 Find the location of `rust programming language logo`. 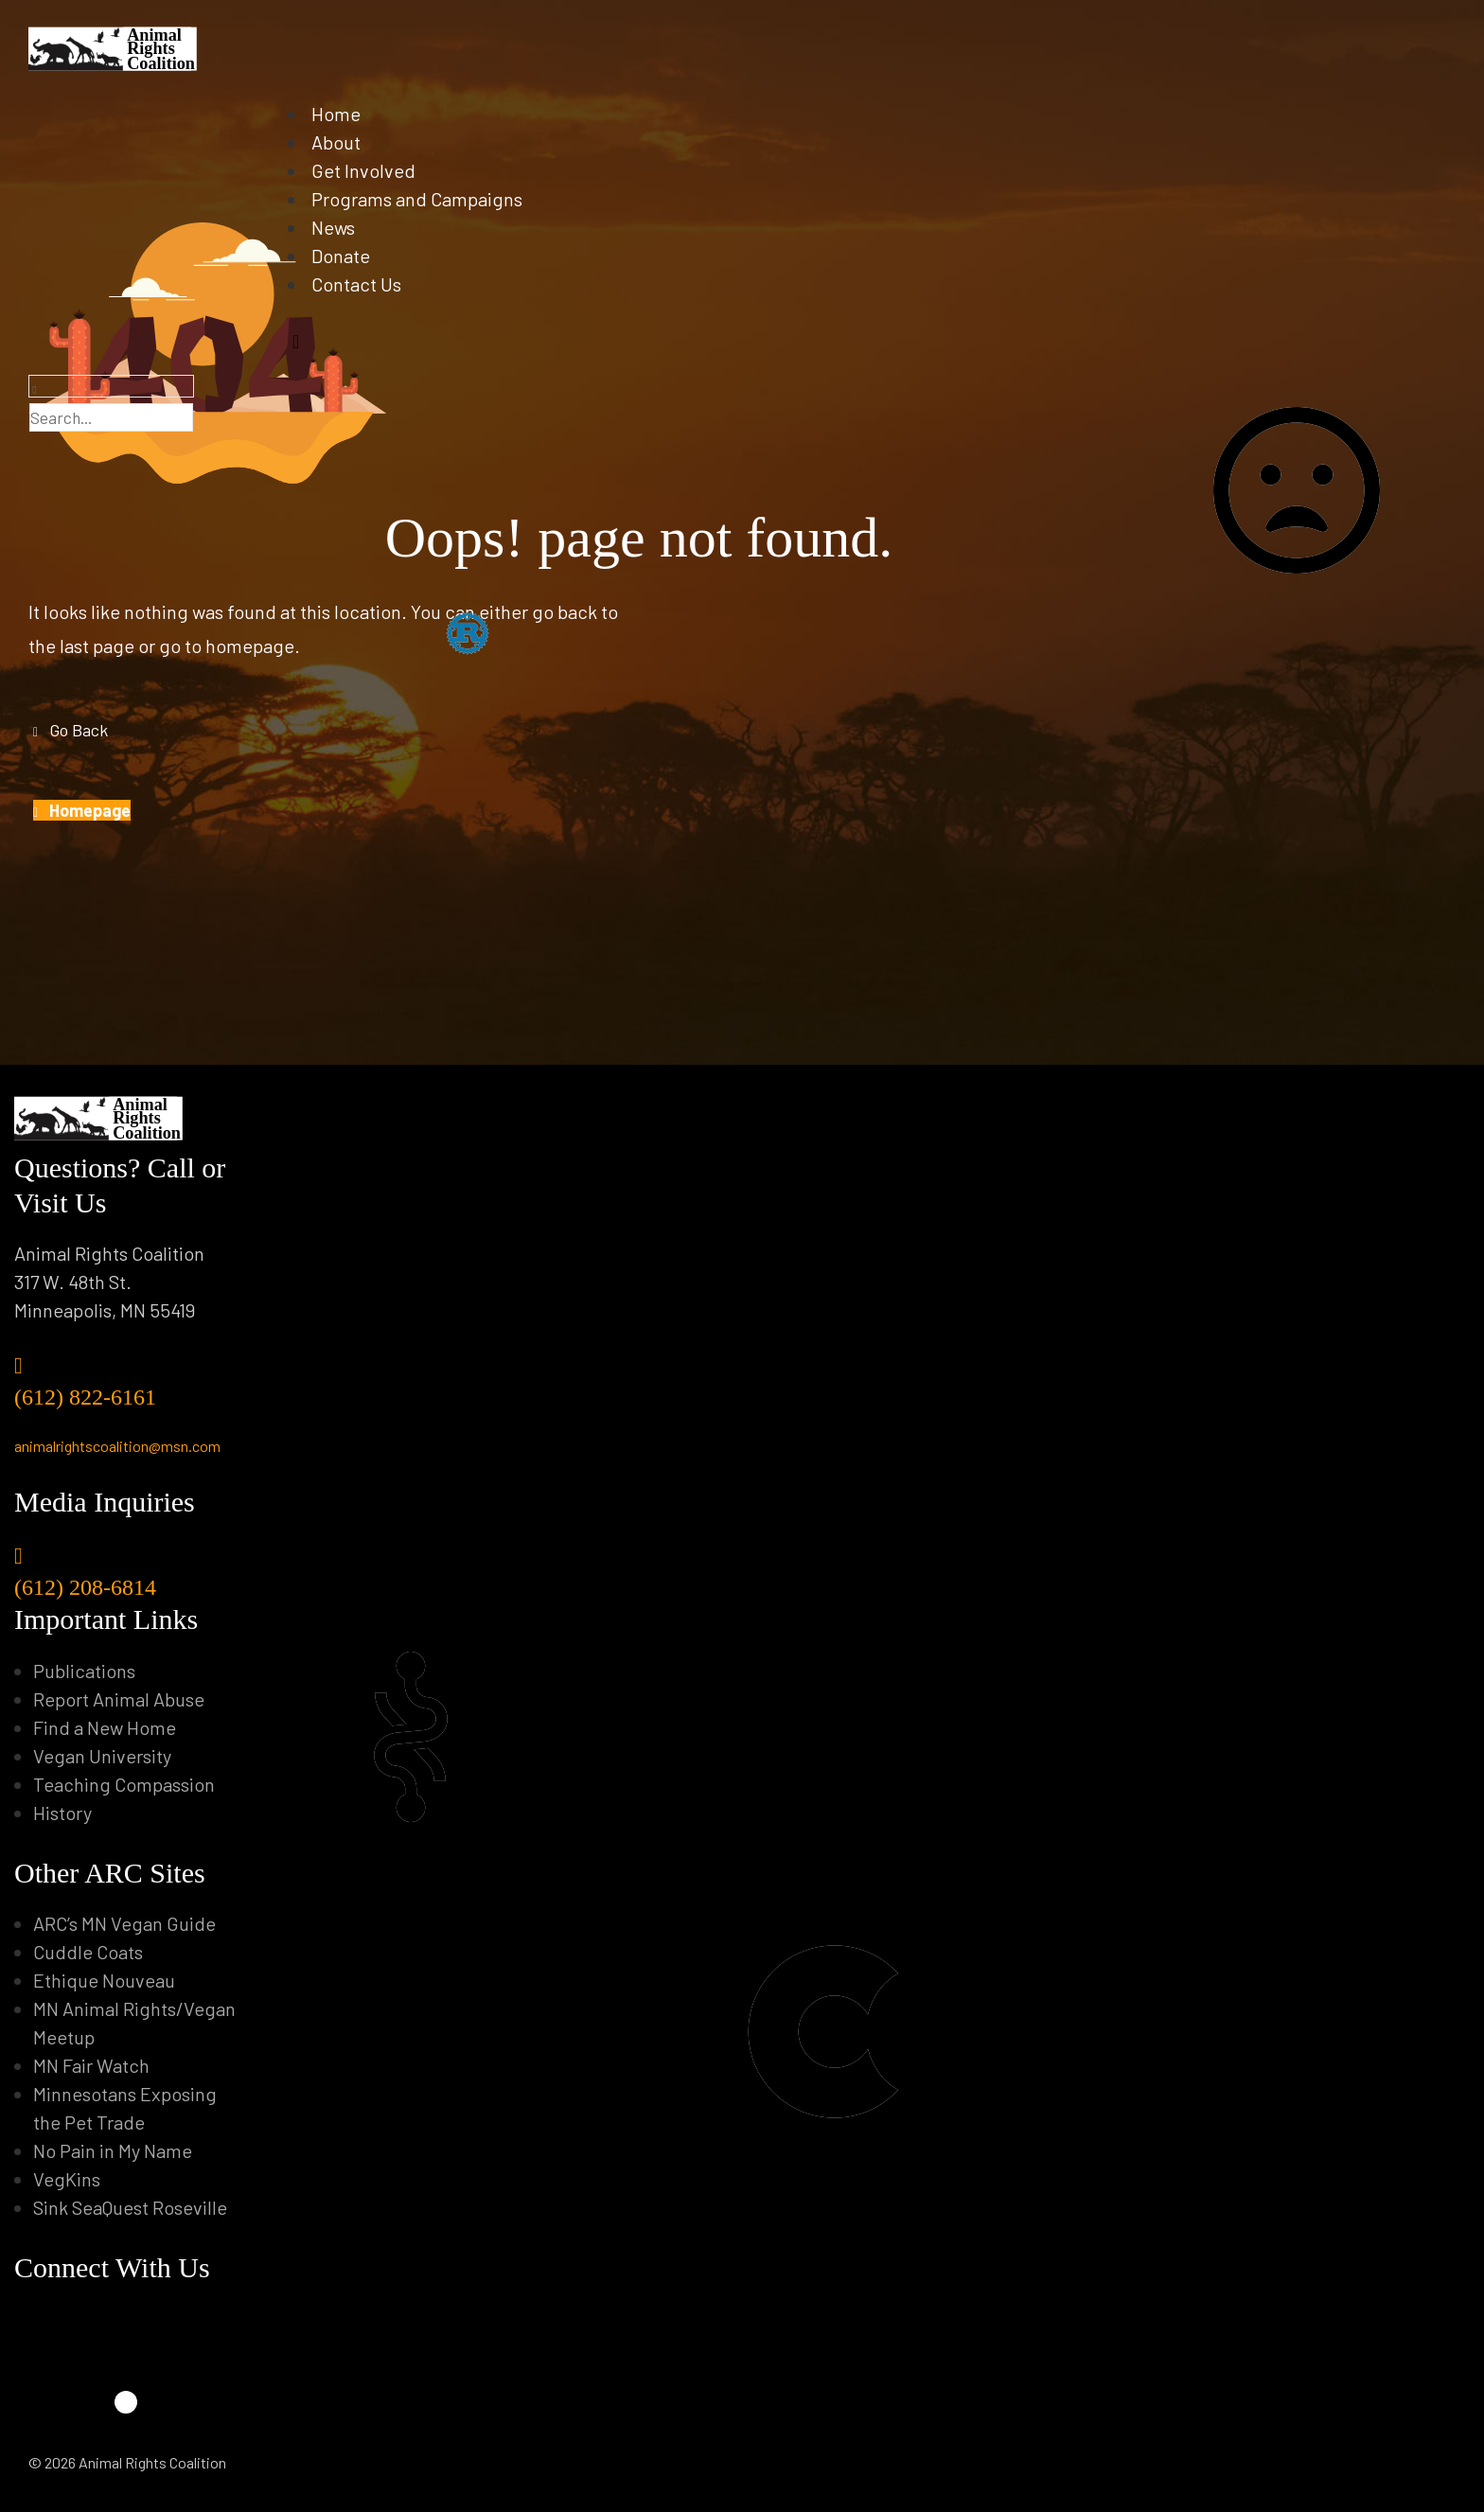

rust programming language logo is located at coordinates (468, 633).